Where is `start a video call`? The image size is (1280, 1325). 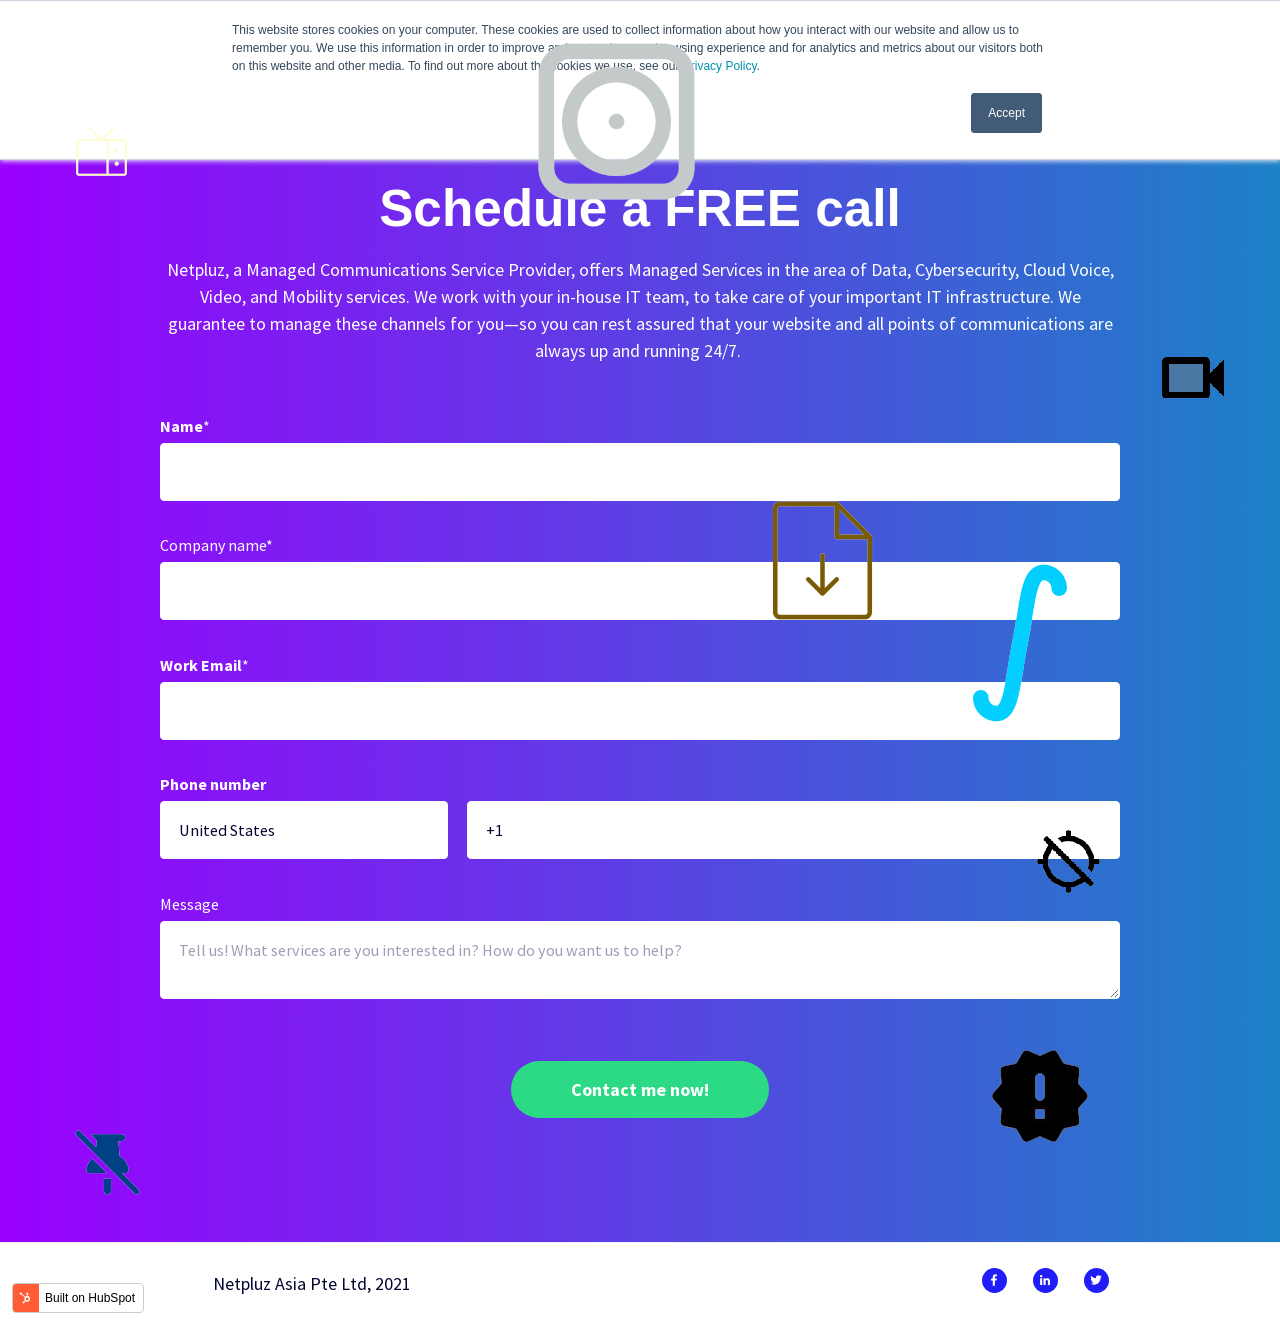
start a video call is located at coordinates (1193, 378).